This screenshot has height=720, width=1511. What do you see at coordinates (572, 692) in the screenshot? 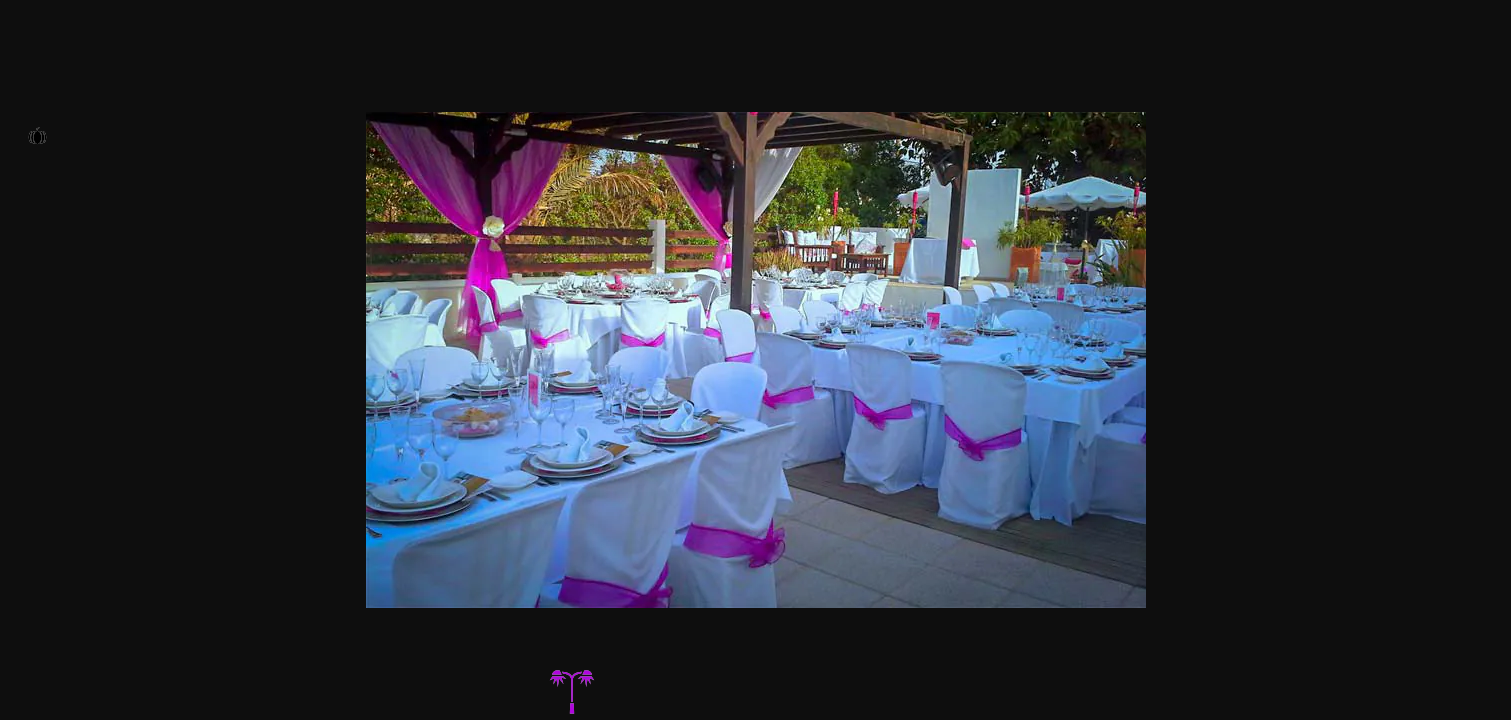
I see `toggle street lighting in city builder game` at bounding box center [572, 692].